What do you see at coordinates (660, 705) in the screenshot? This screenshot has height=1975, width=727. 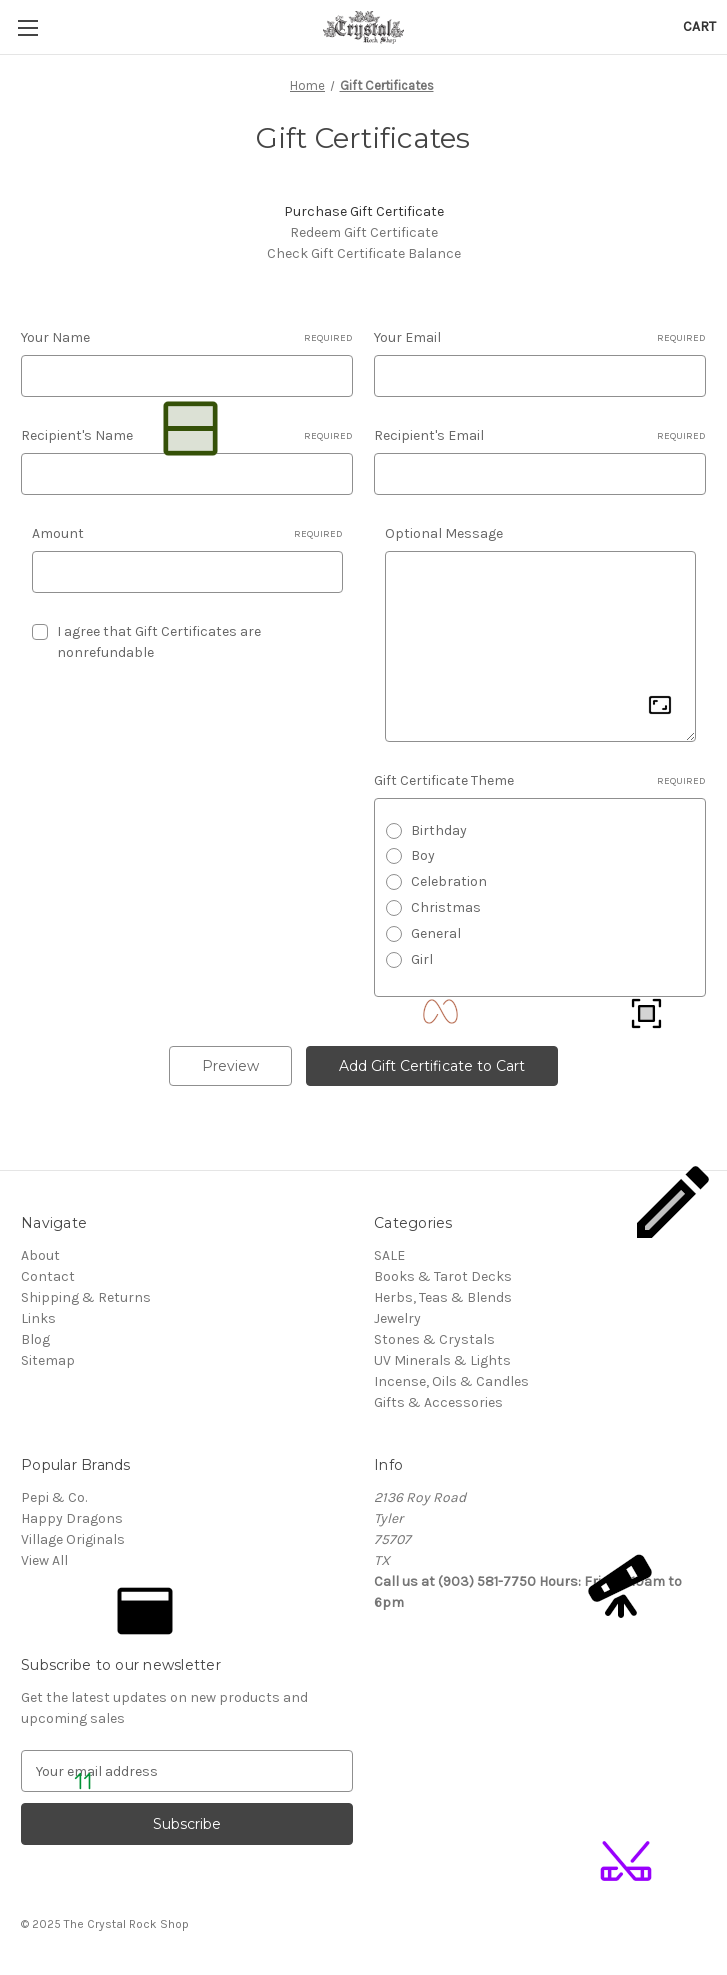 I see `adjust aspect ratio settings` at bounding box center [660, 705].